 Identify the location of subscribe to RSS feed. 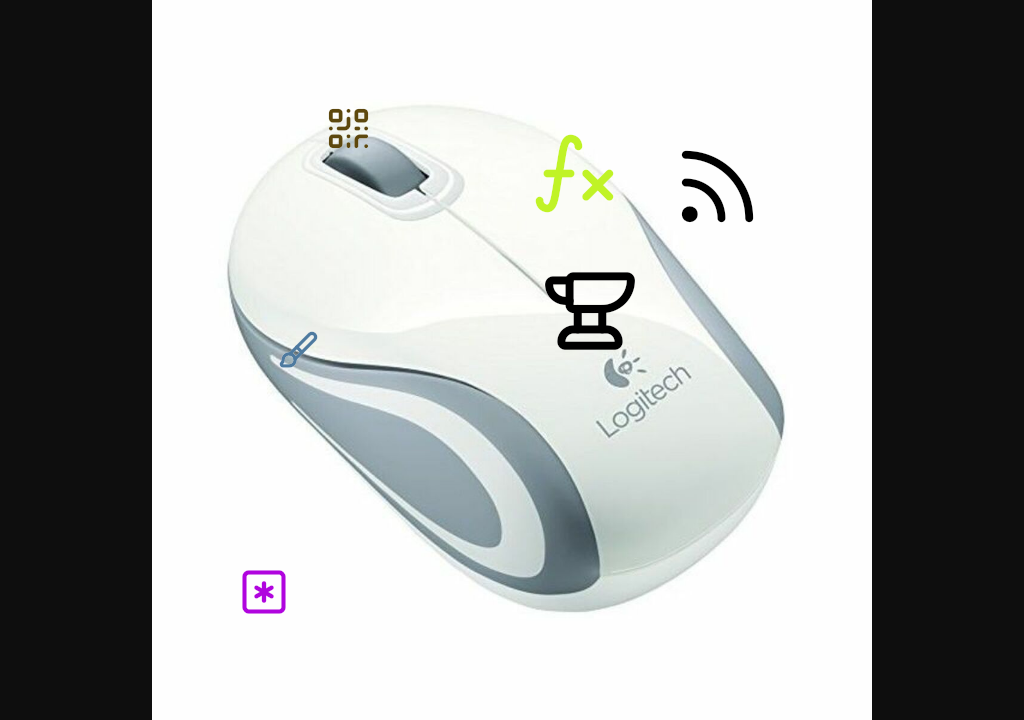
(717, 186).